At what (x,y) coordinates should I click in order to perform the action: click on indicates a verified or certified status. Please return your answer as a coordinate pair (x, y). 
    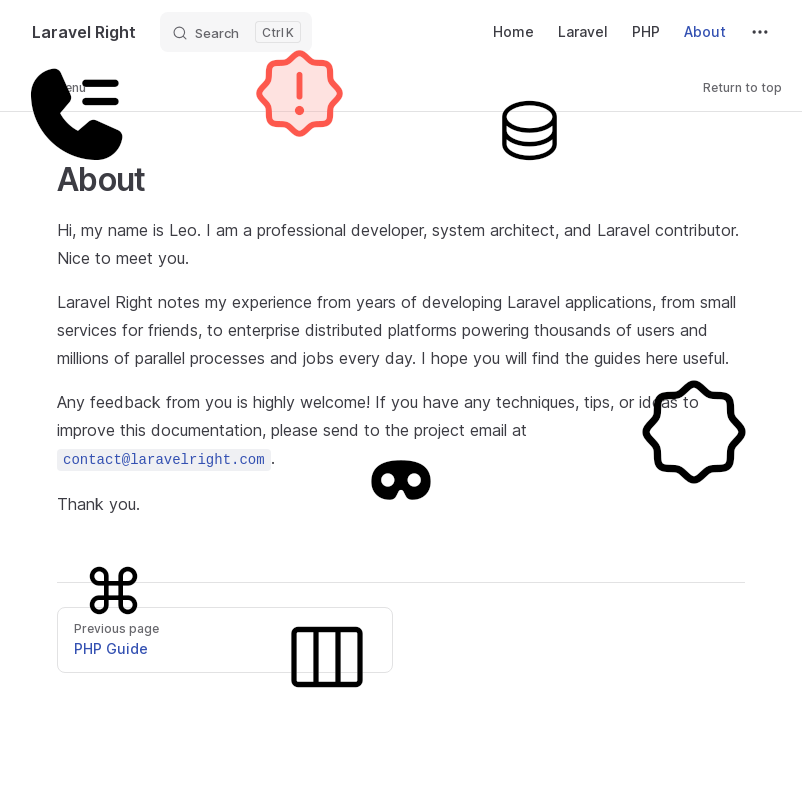
    Looking at the image, I should click on (694, 432).